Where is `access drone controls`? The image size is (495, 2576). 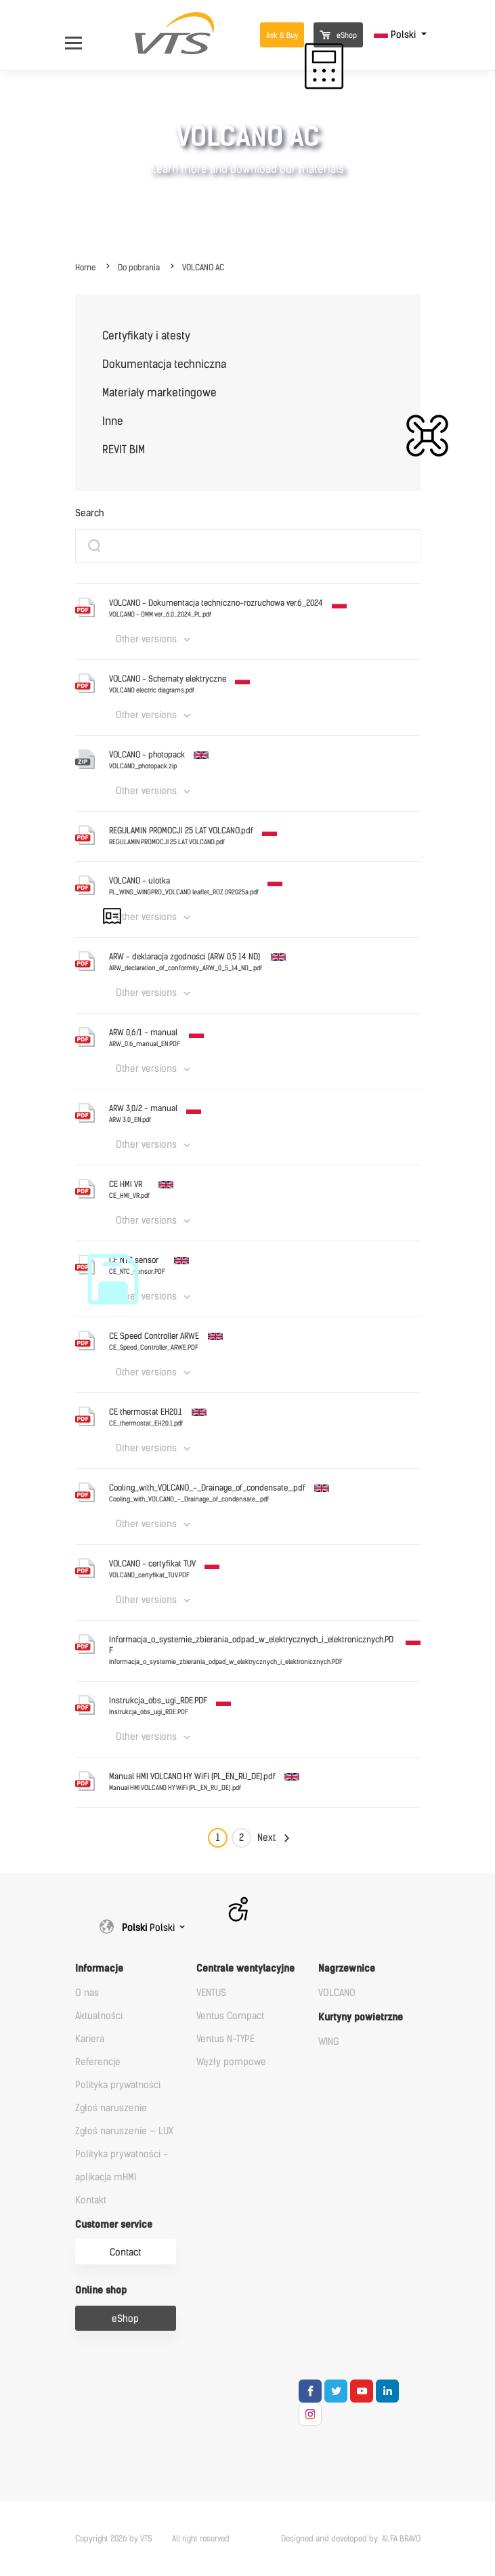
access drone controls is located at coordinates (427, 436).